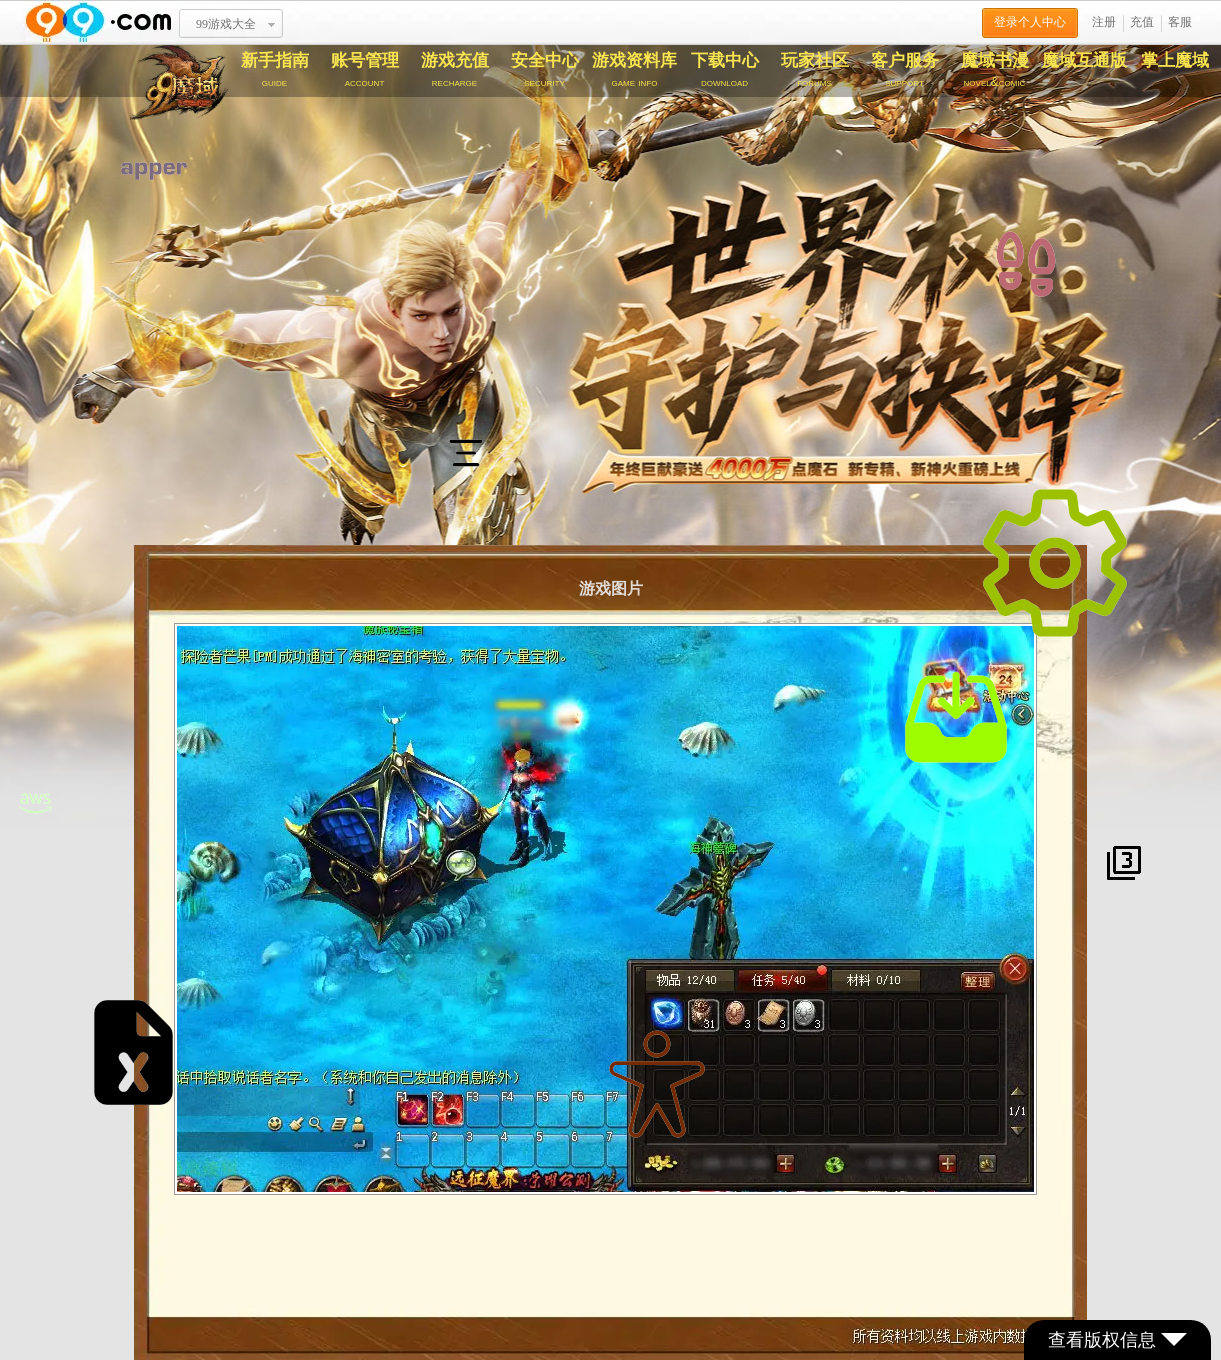 The image size is (1221, 1360). What do you see at coordinates (956, 719) in the screenshot?
I see `download to inbox` at bounding box center [956, 719].